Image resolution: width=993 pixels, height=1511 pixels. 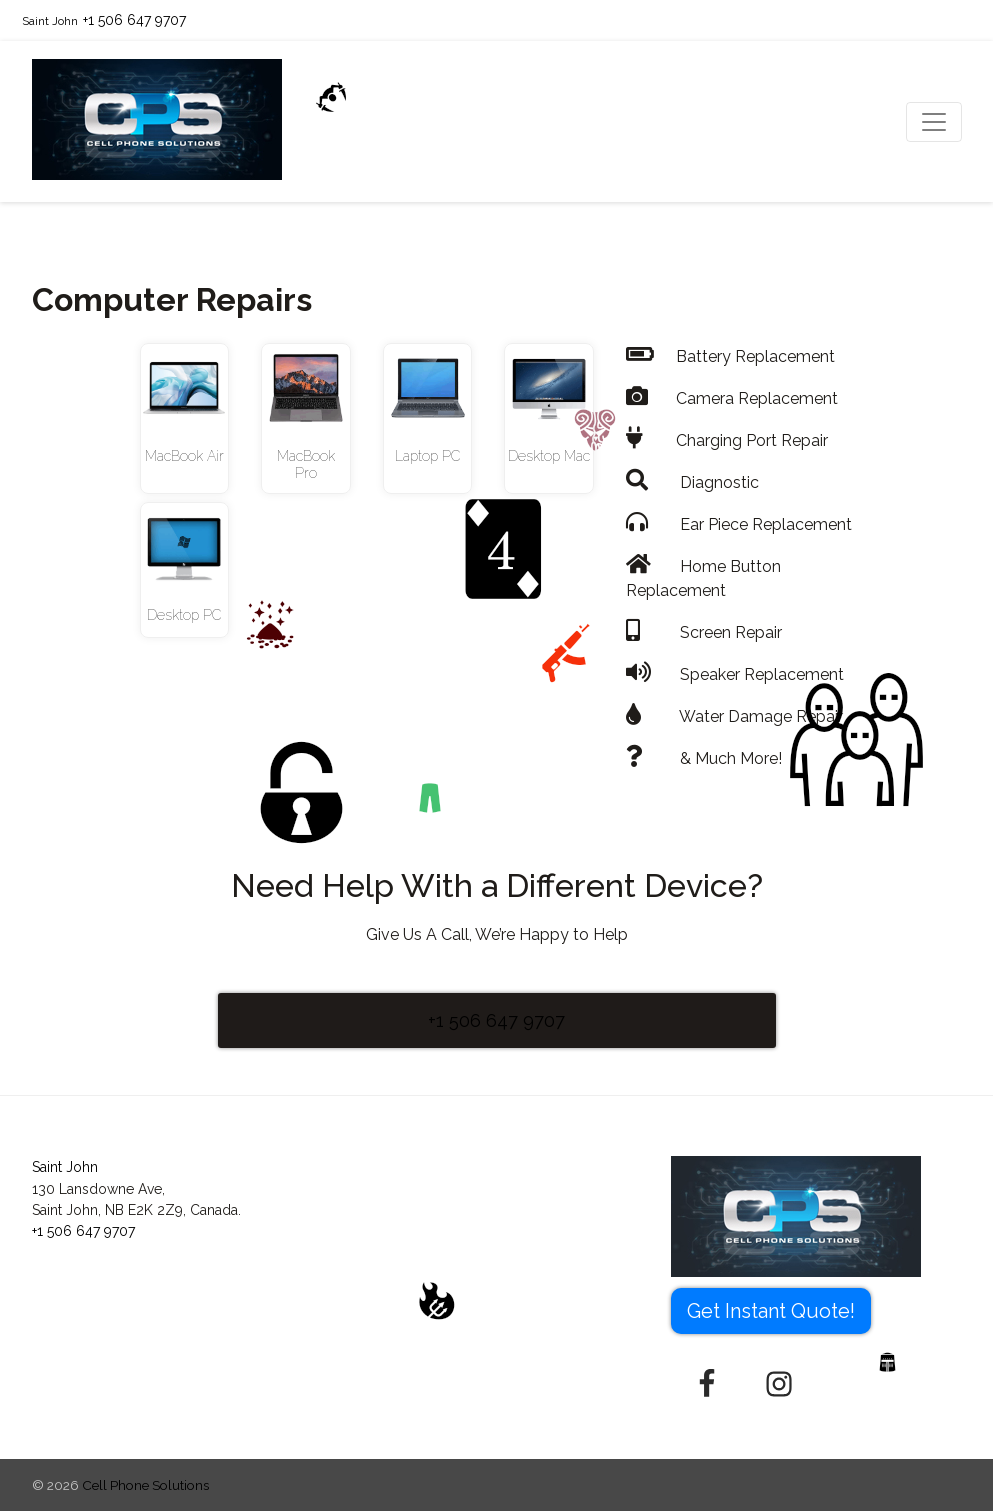 I want to click on view your squad or team members, so click(x=857, y=739).